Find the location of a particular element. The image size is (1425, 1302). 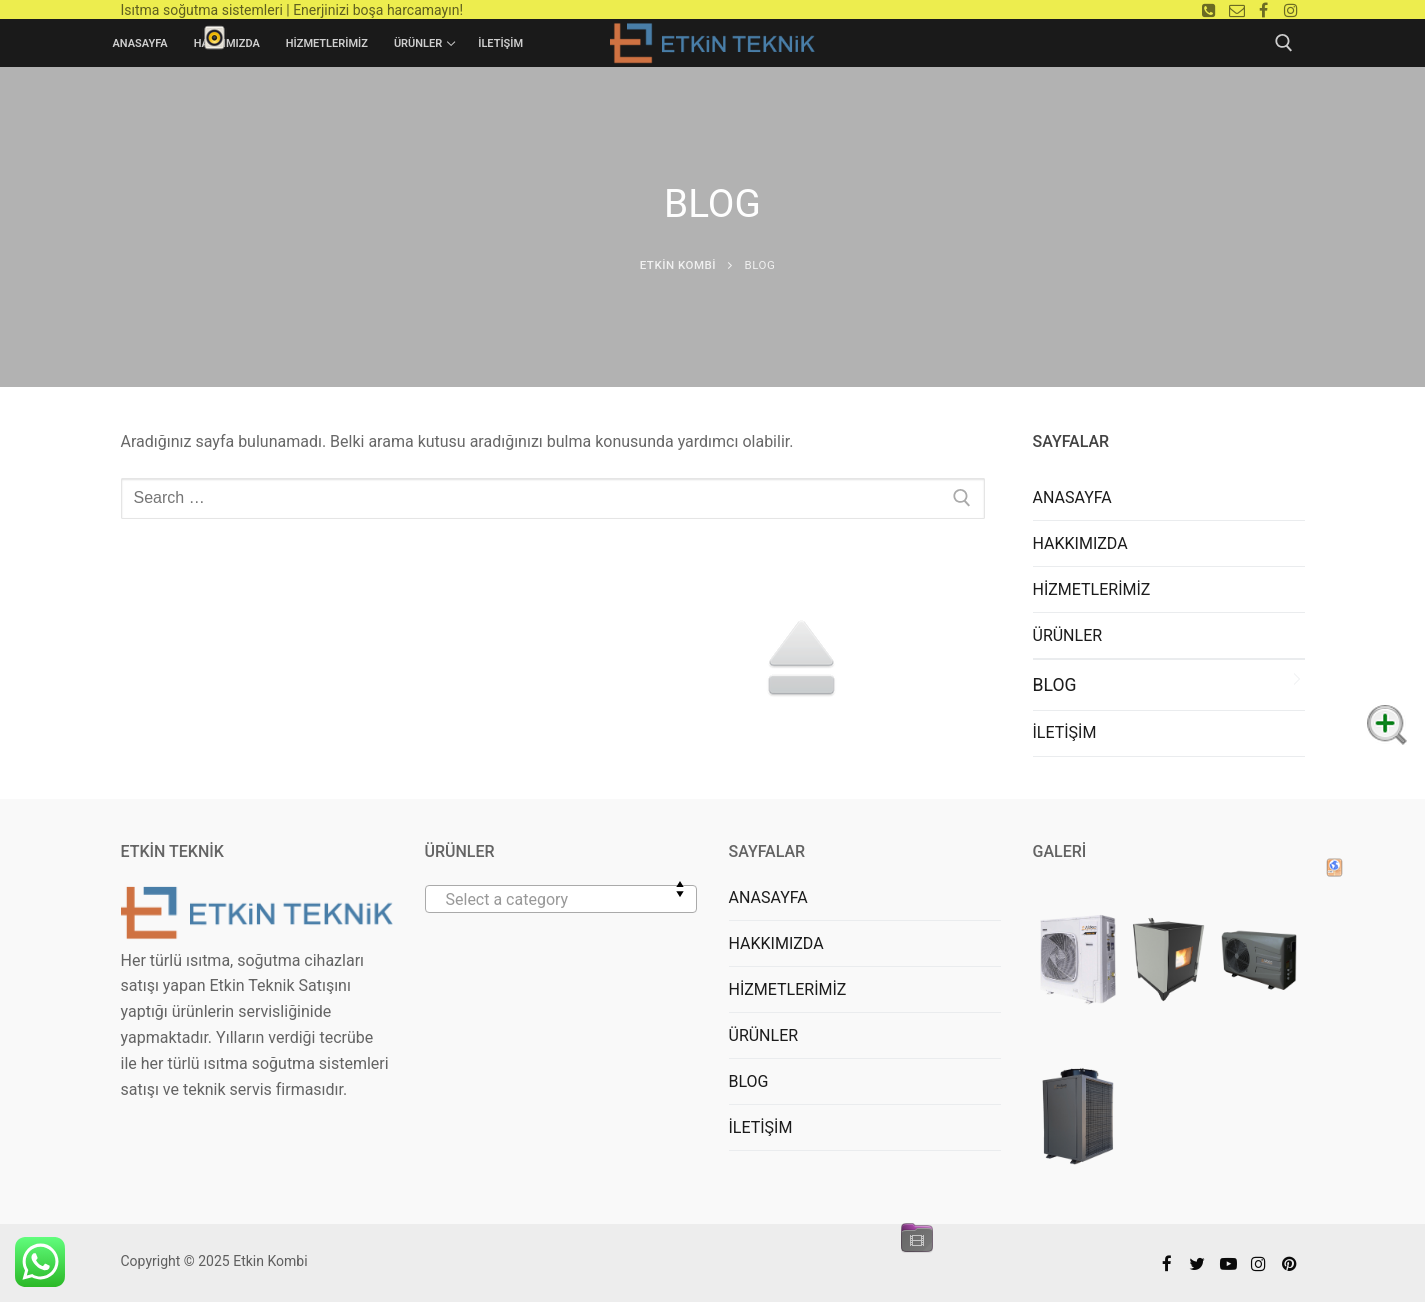

open your videos folder is located at coordinates (917, 1237).